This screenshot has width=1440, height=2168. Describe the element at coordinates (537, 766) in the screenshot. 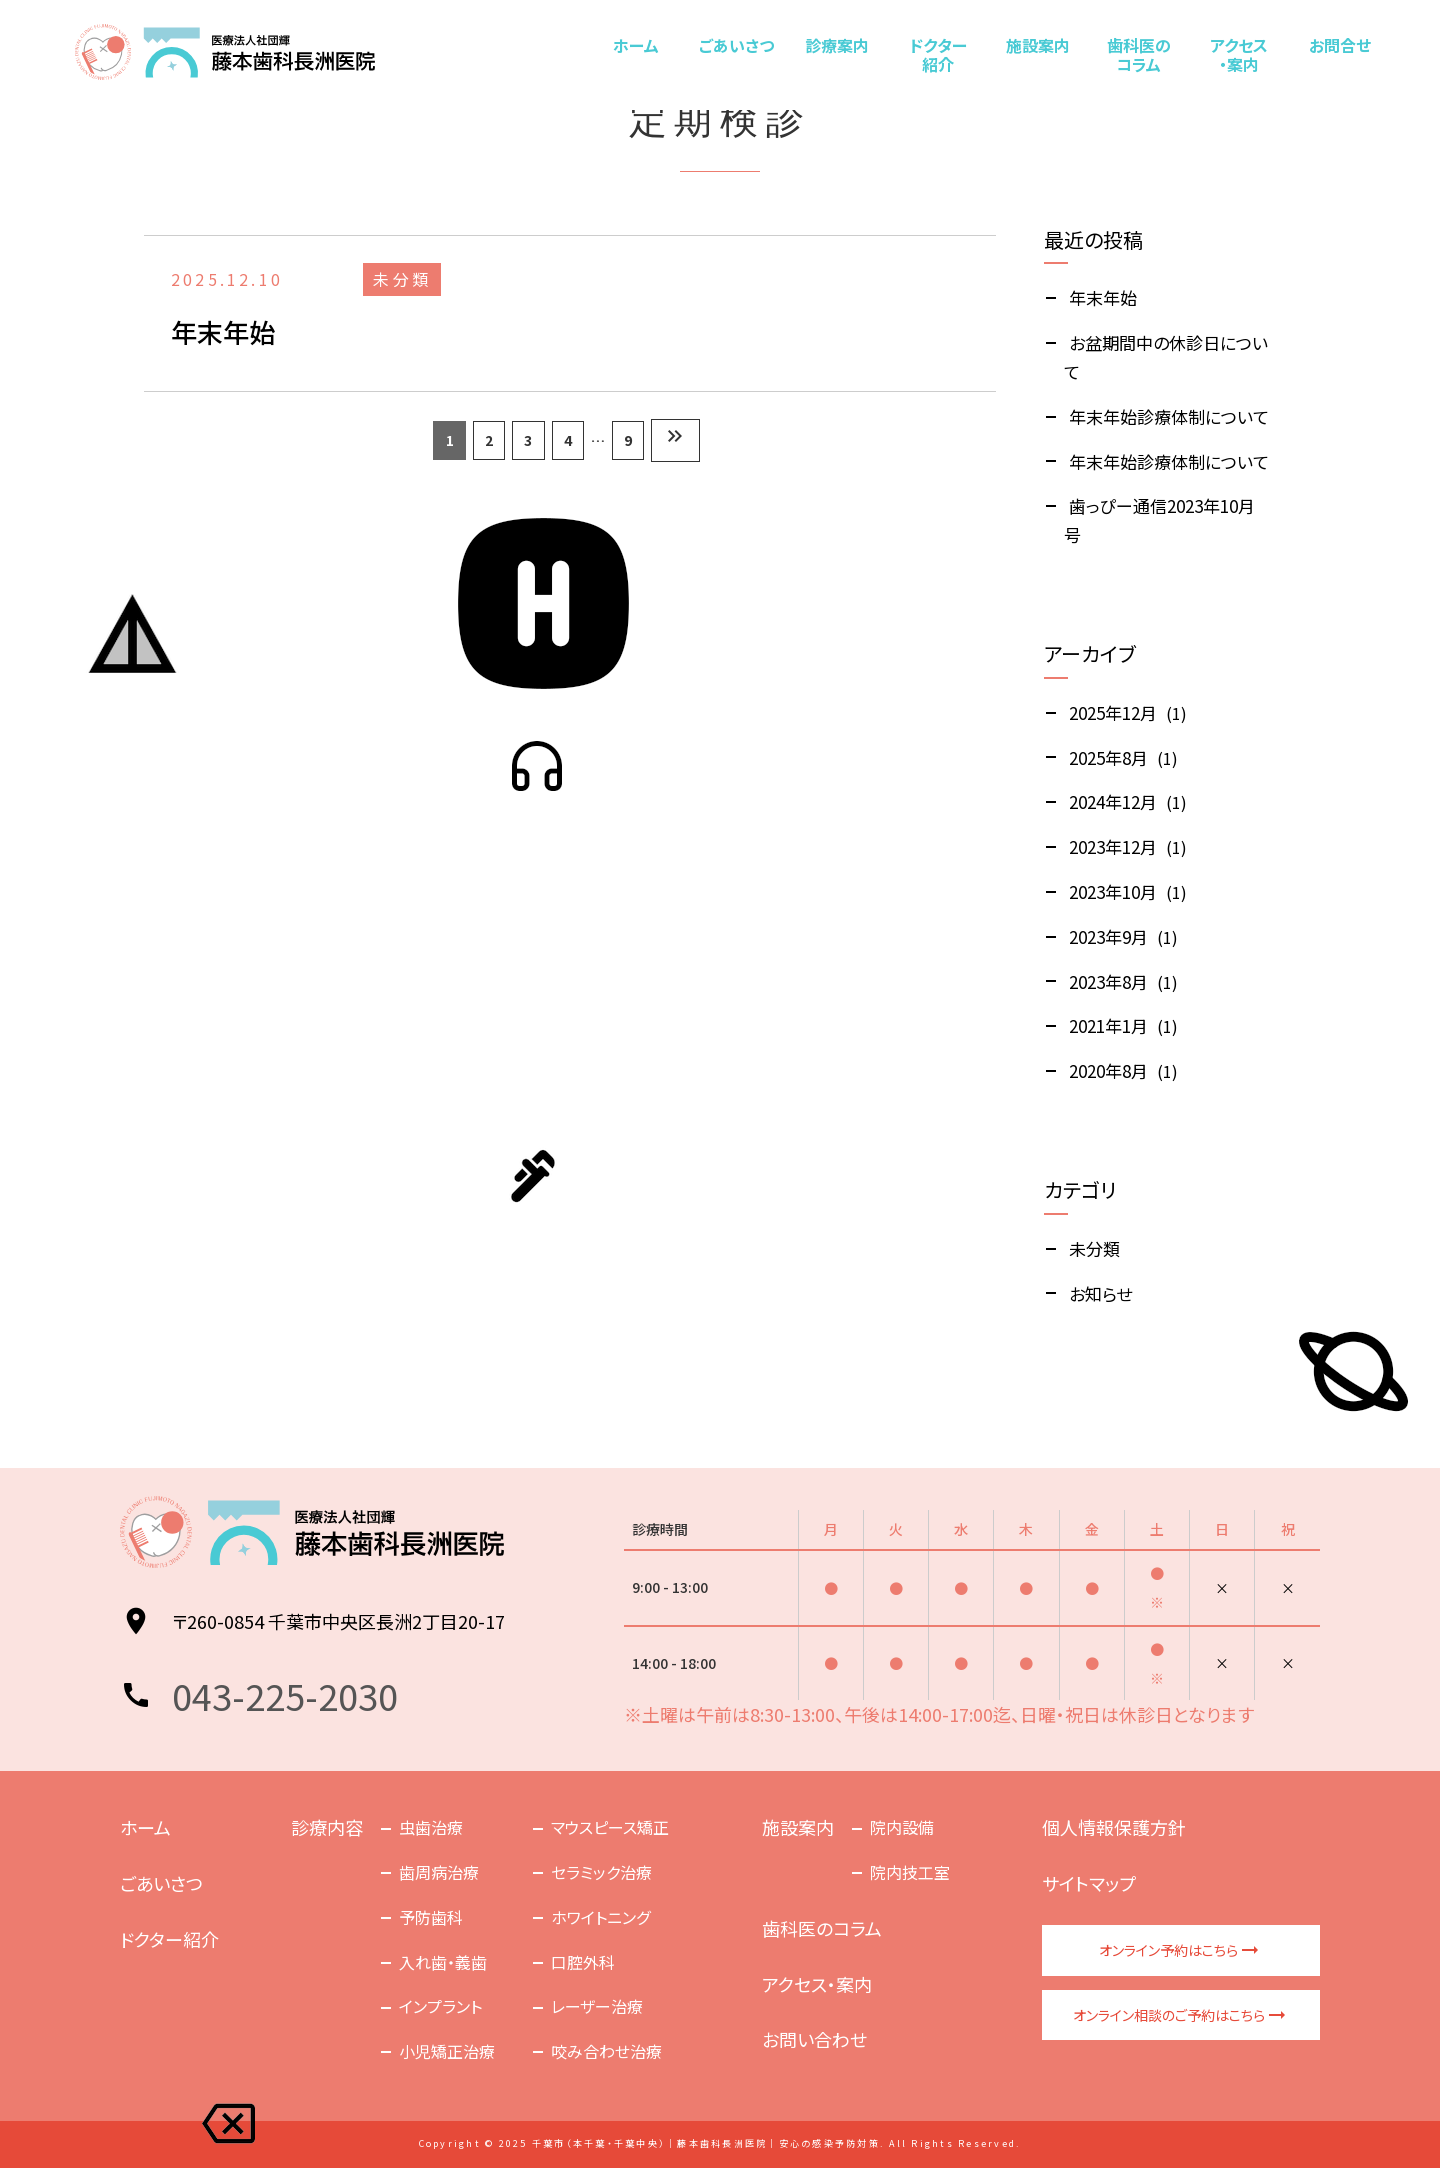

I see `access audio or music player` at that location.